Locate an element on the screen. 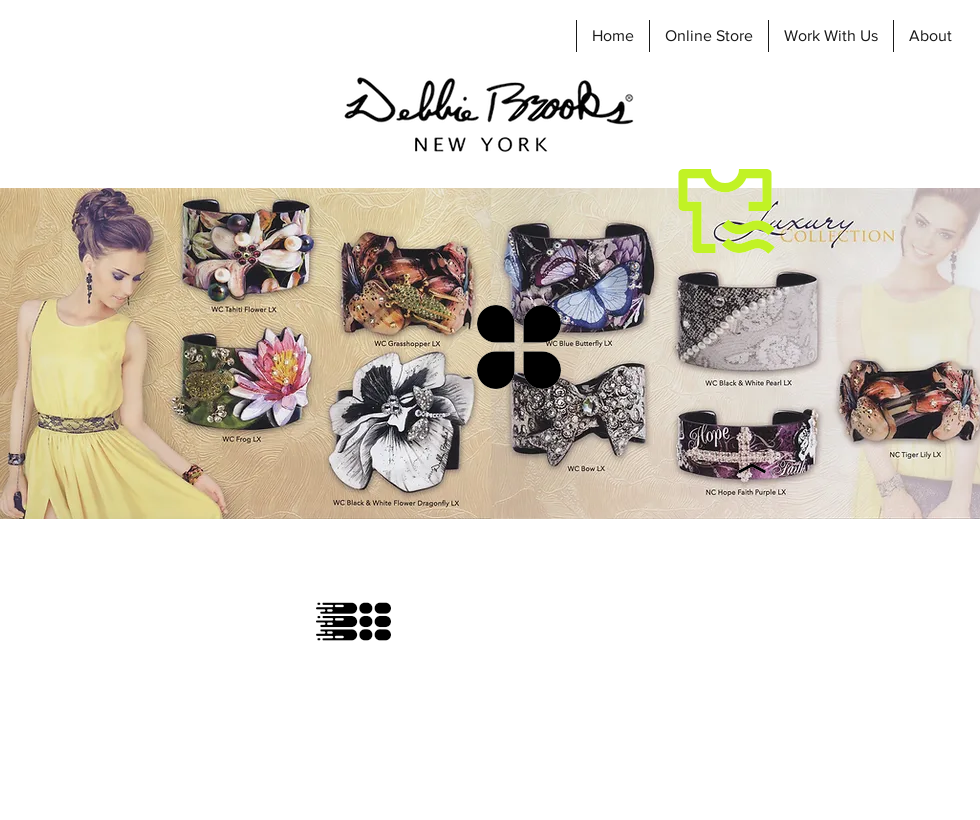  indicates air-dry or hang-dry clothing is located at coordinates (725, 211).